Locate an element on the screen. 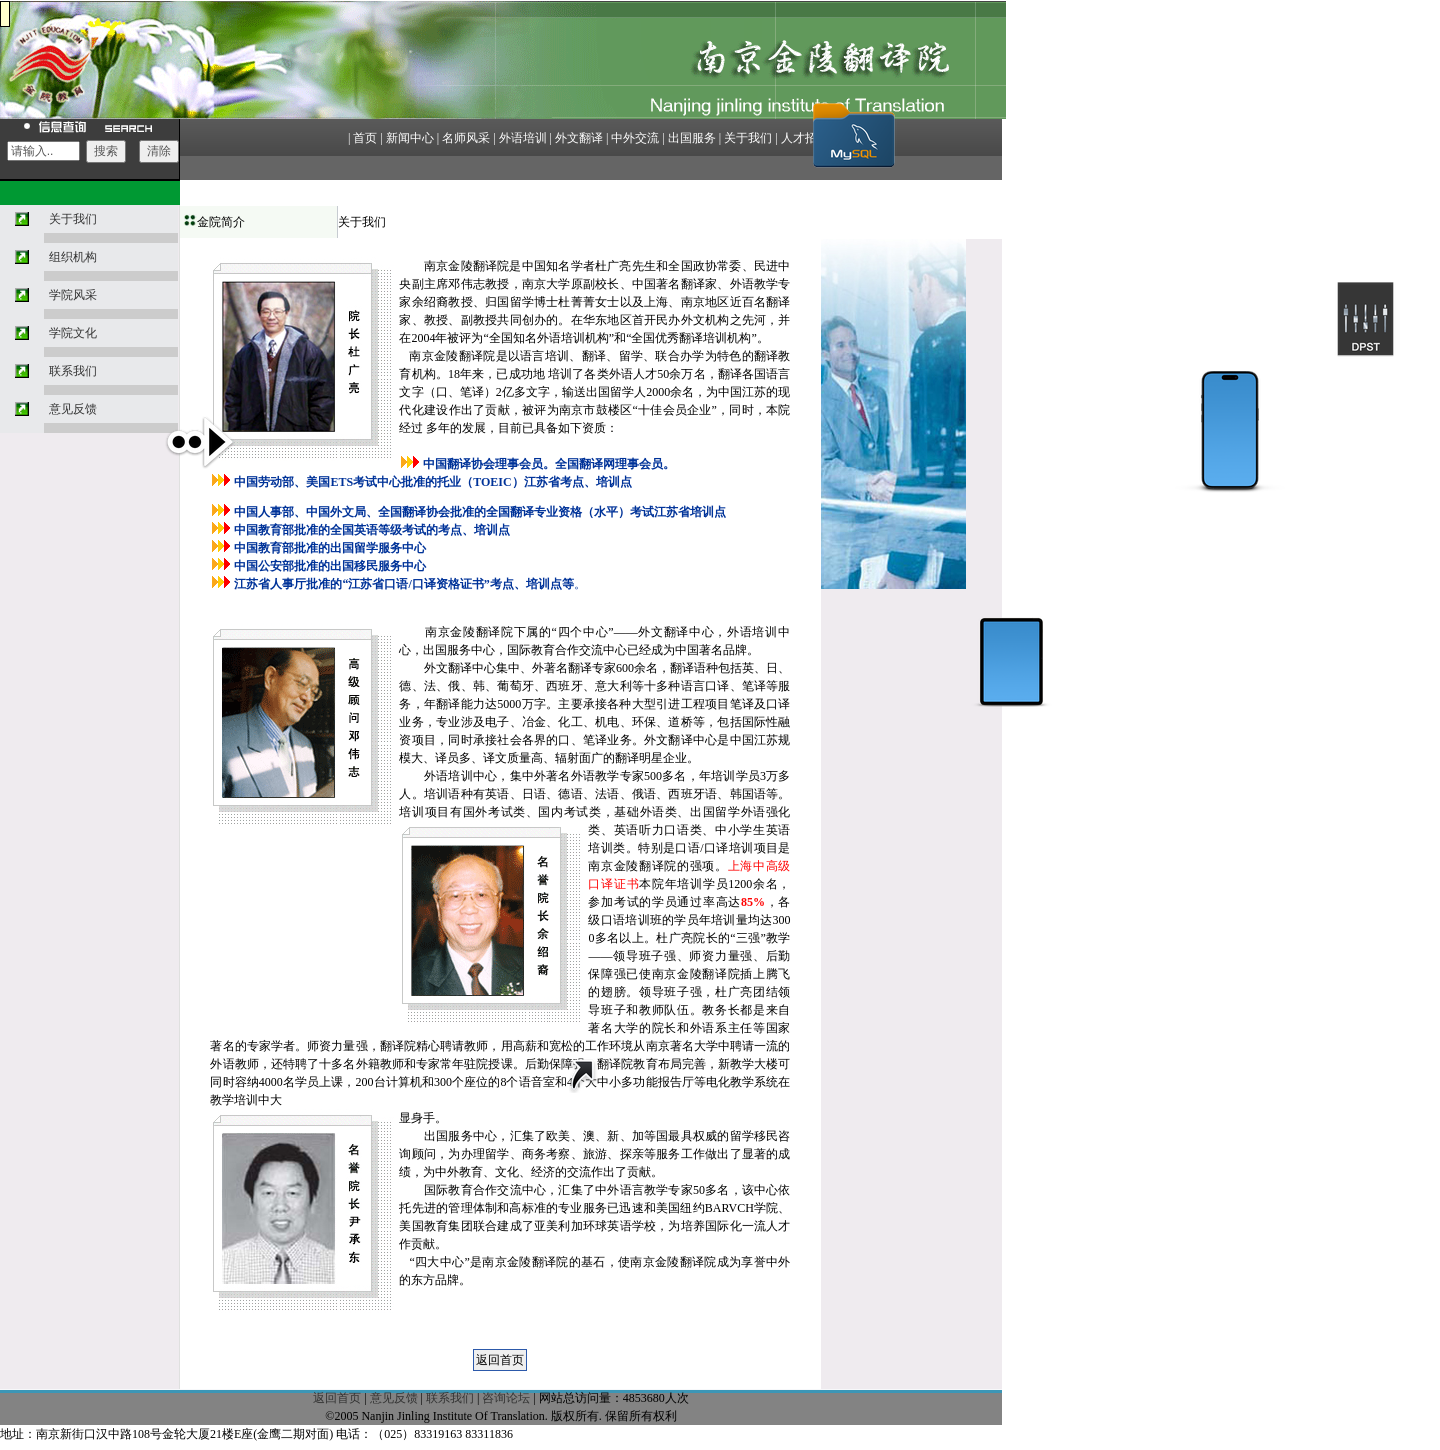 The image size is (1440, 1450). open mysql database files folder is located at coordinates (853, 137).